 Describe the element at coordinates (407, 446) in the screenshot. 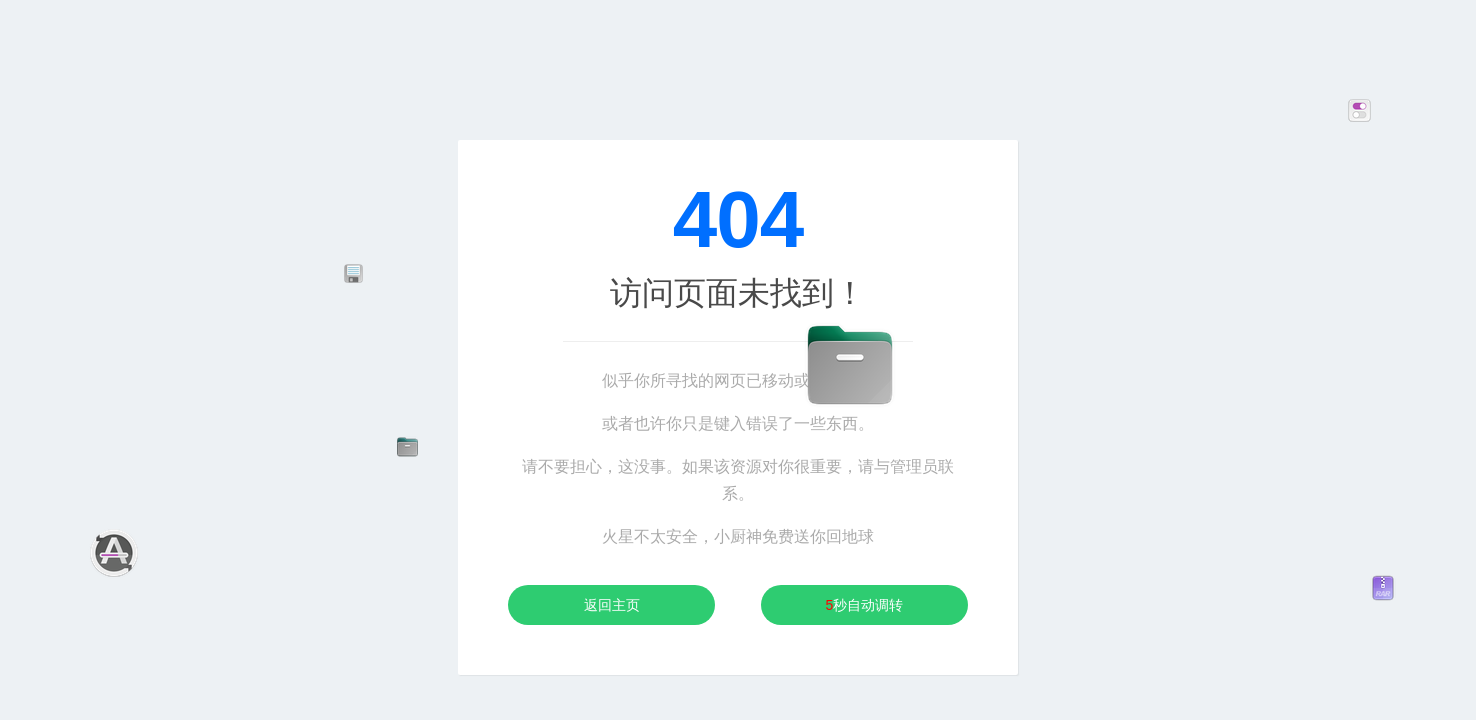

I see `open file manager application` at that location.